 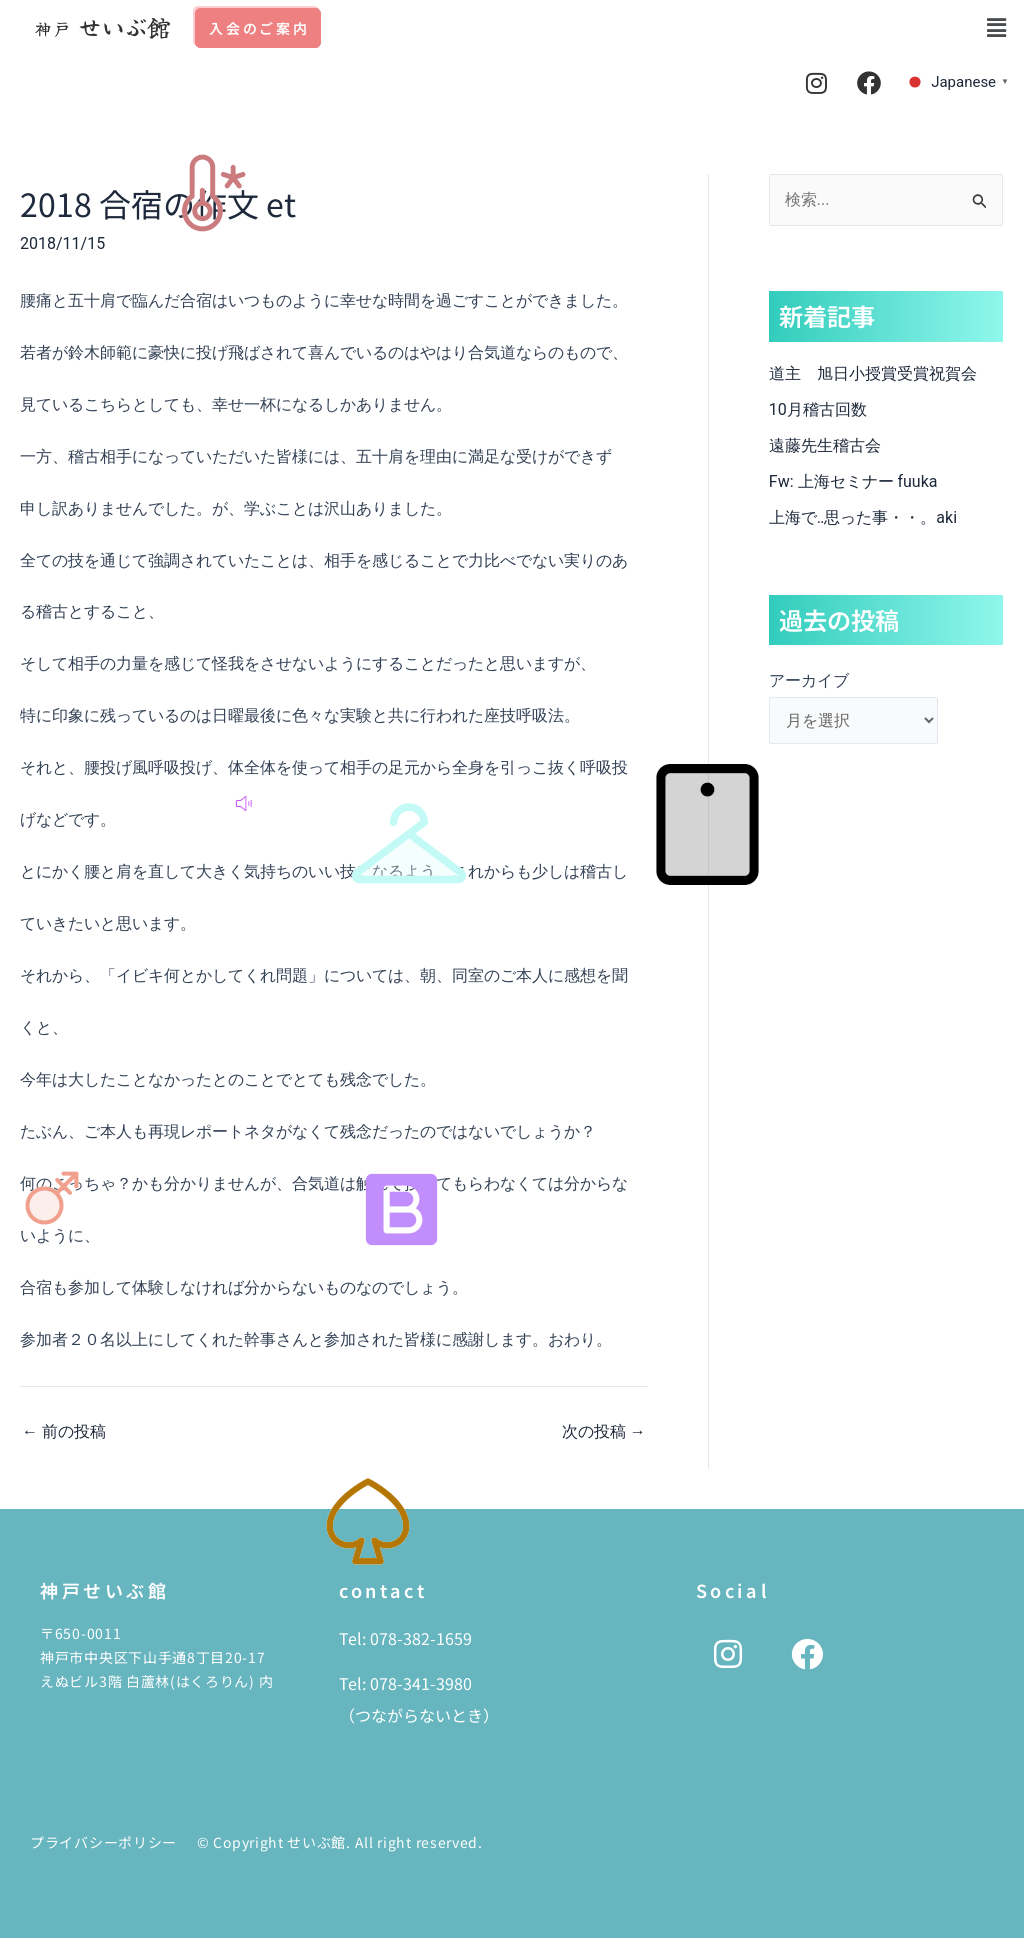 What do you see at coordinates (368, 1523) in the screenshot?
I see `spade suit icon for card games` at bounding box center [368, 1523].